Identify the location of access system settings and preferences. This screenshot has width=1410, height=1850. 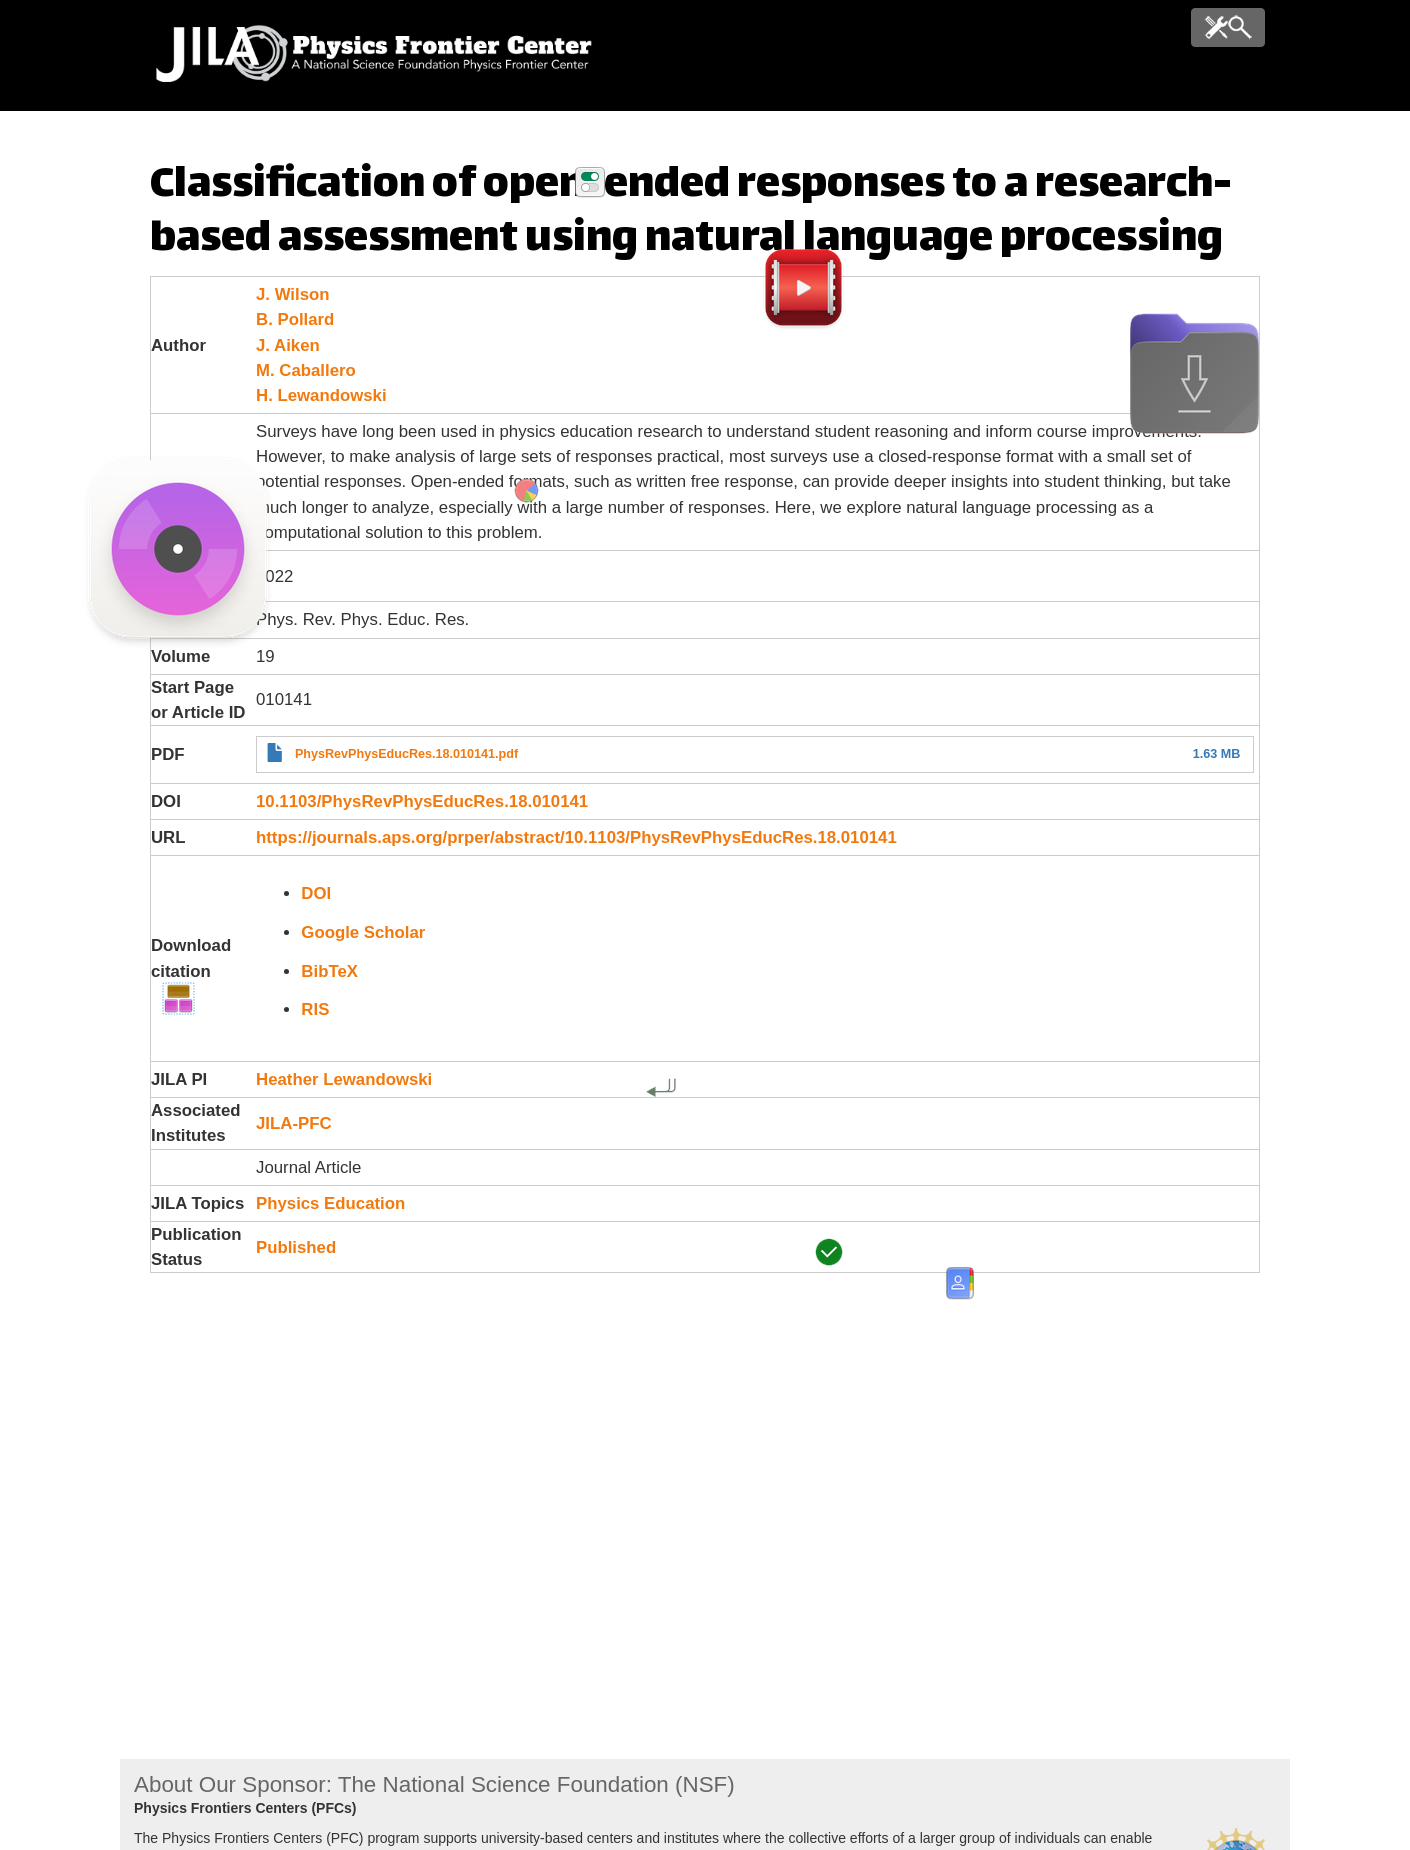
(590, 182).